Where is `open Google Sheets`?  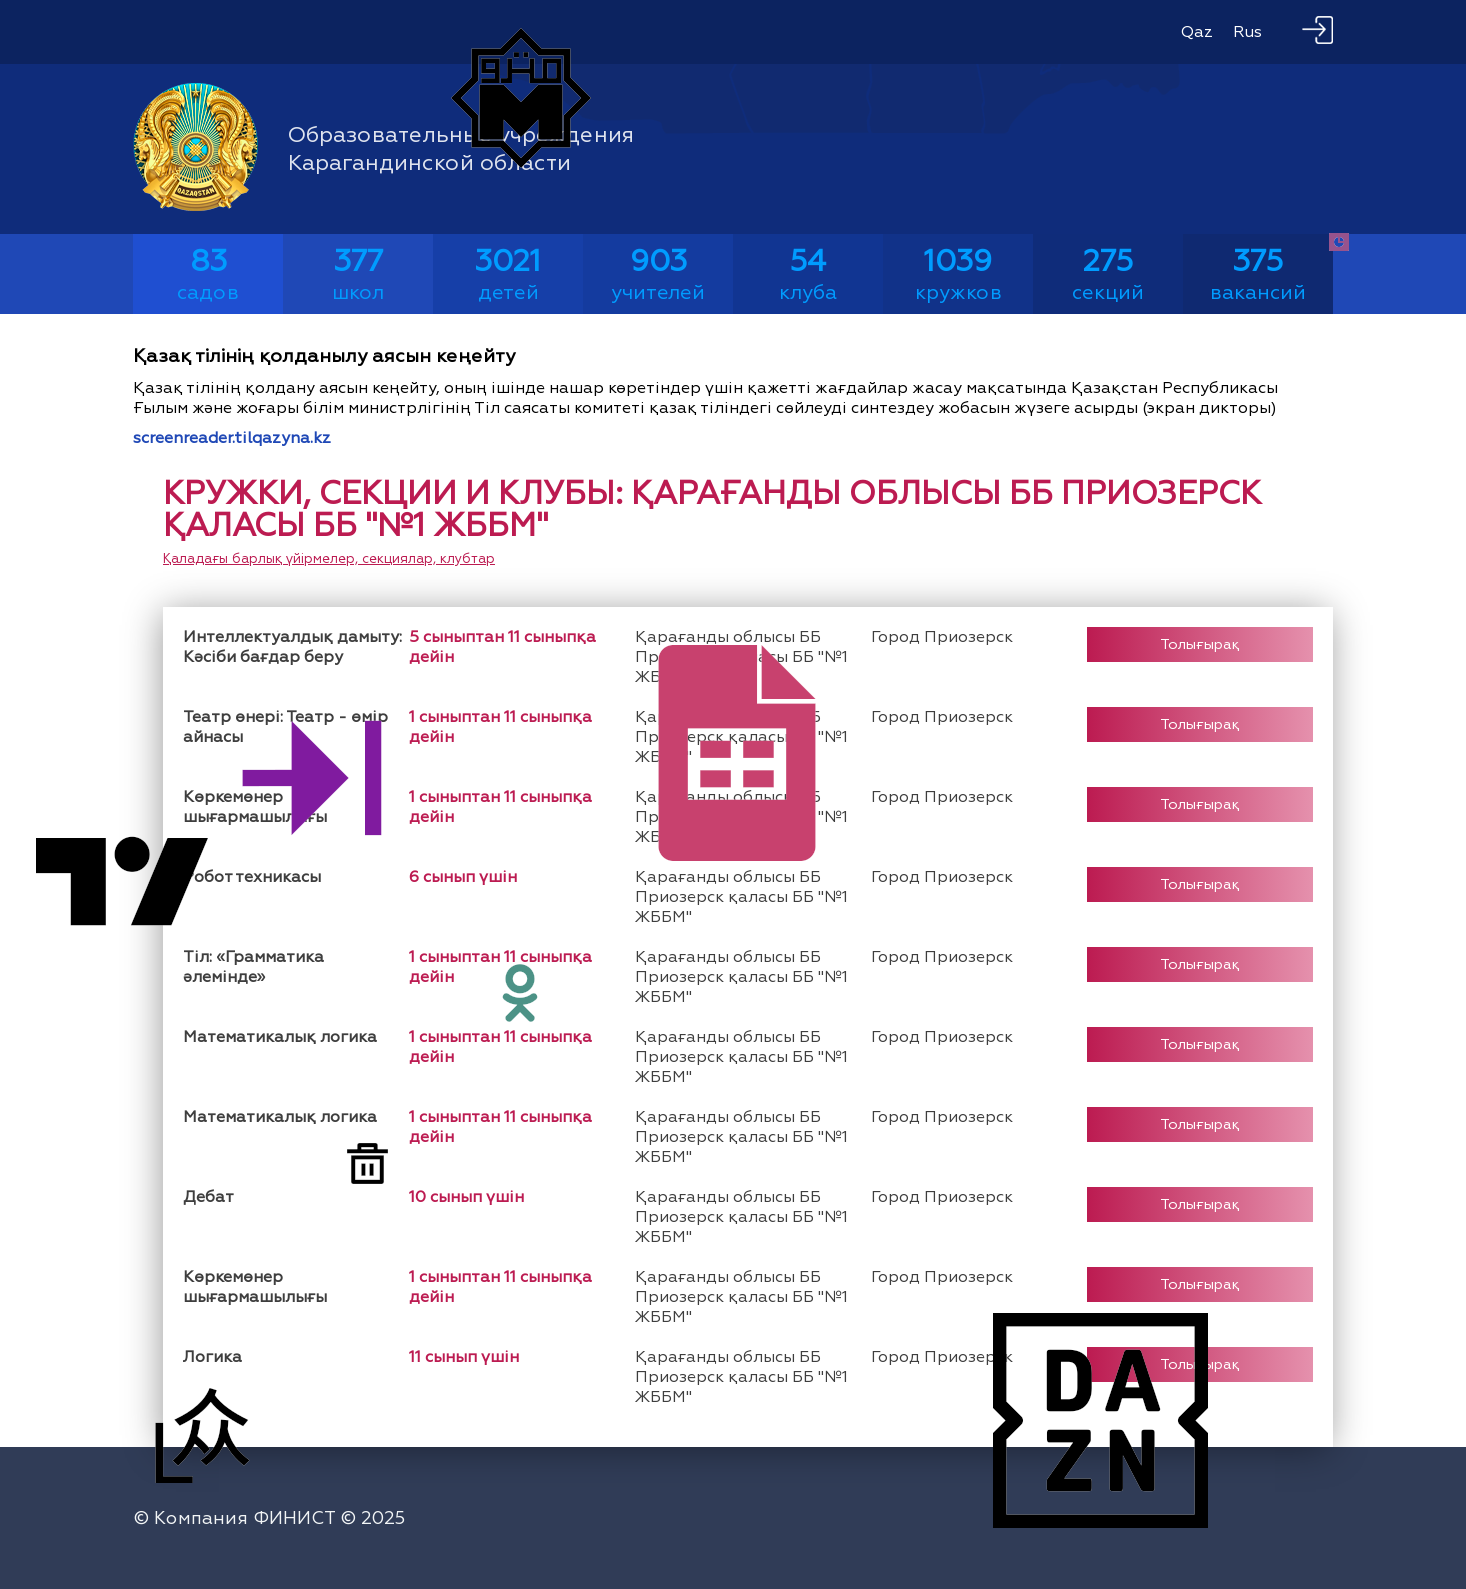 open Google Sheets is located at coordinates (737, 753).